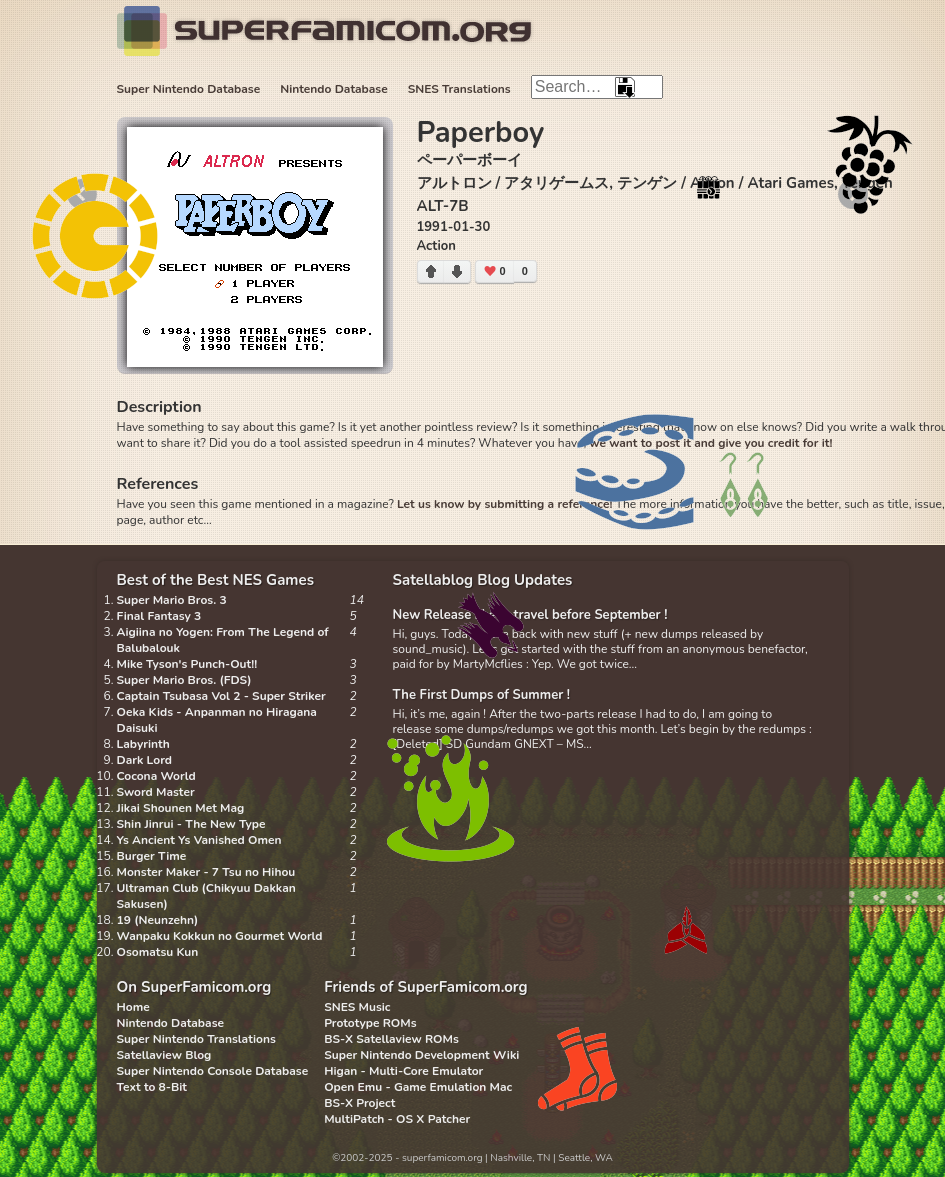 This screenshot has height=1177, width=945. Describe the element at coordinates (634, 472) in the screenshot. I see `indicates a blocked area or monster hazard in gameplay` at that location.